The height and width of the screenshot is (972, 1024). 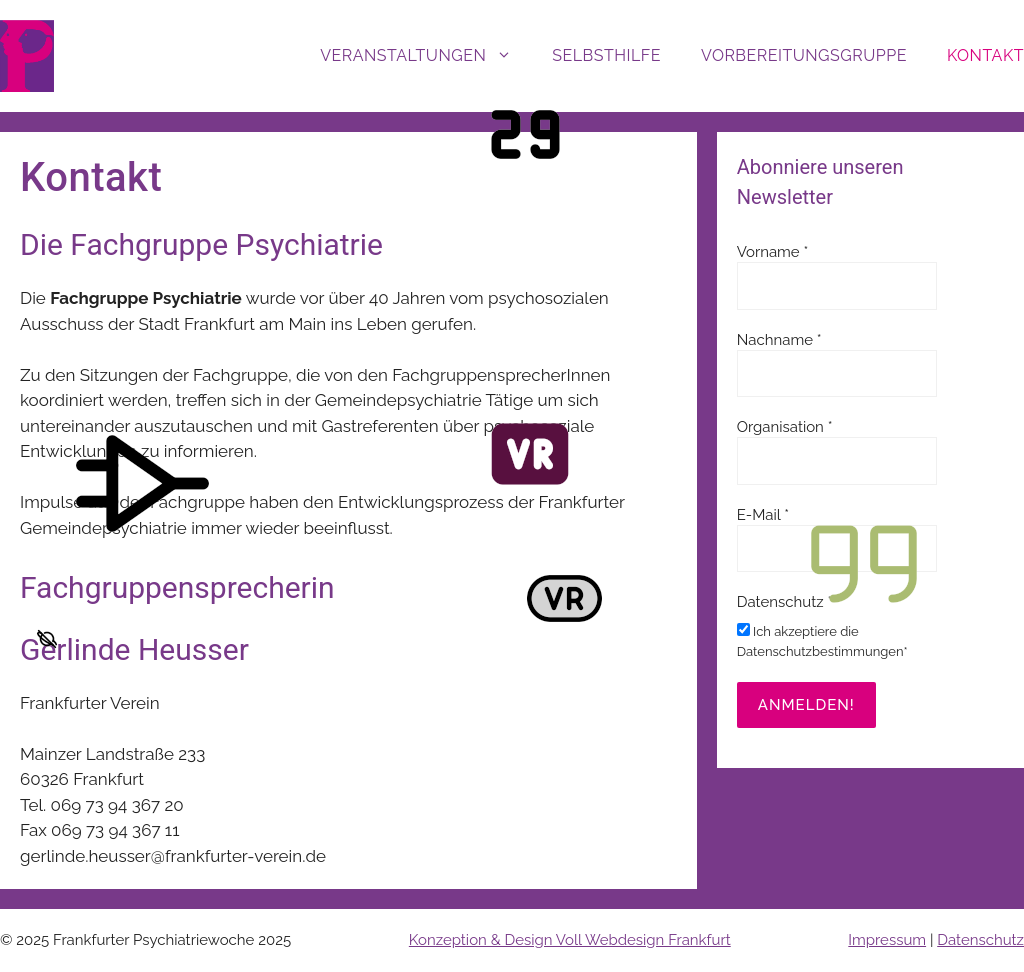 What do you see at coordinates (47, 639) in the screenshot?
I see `disable global or worldwide access` at bounding box center [47, 639].